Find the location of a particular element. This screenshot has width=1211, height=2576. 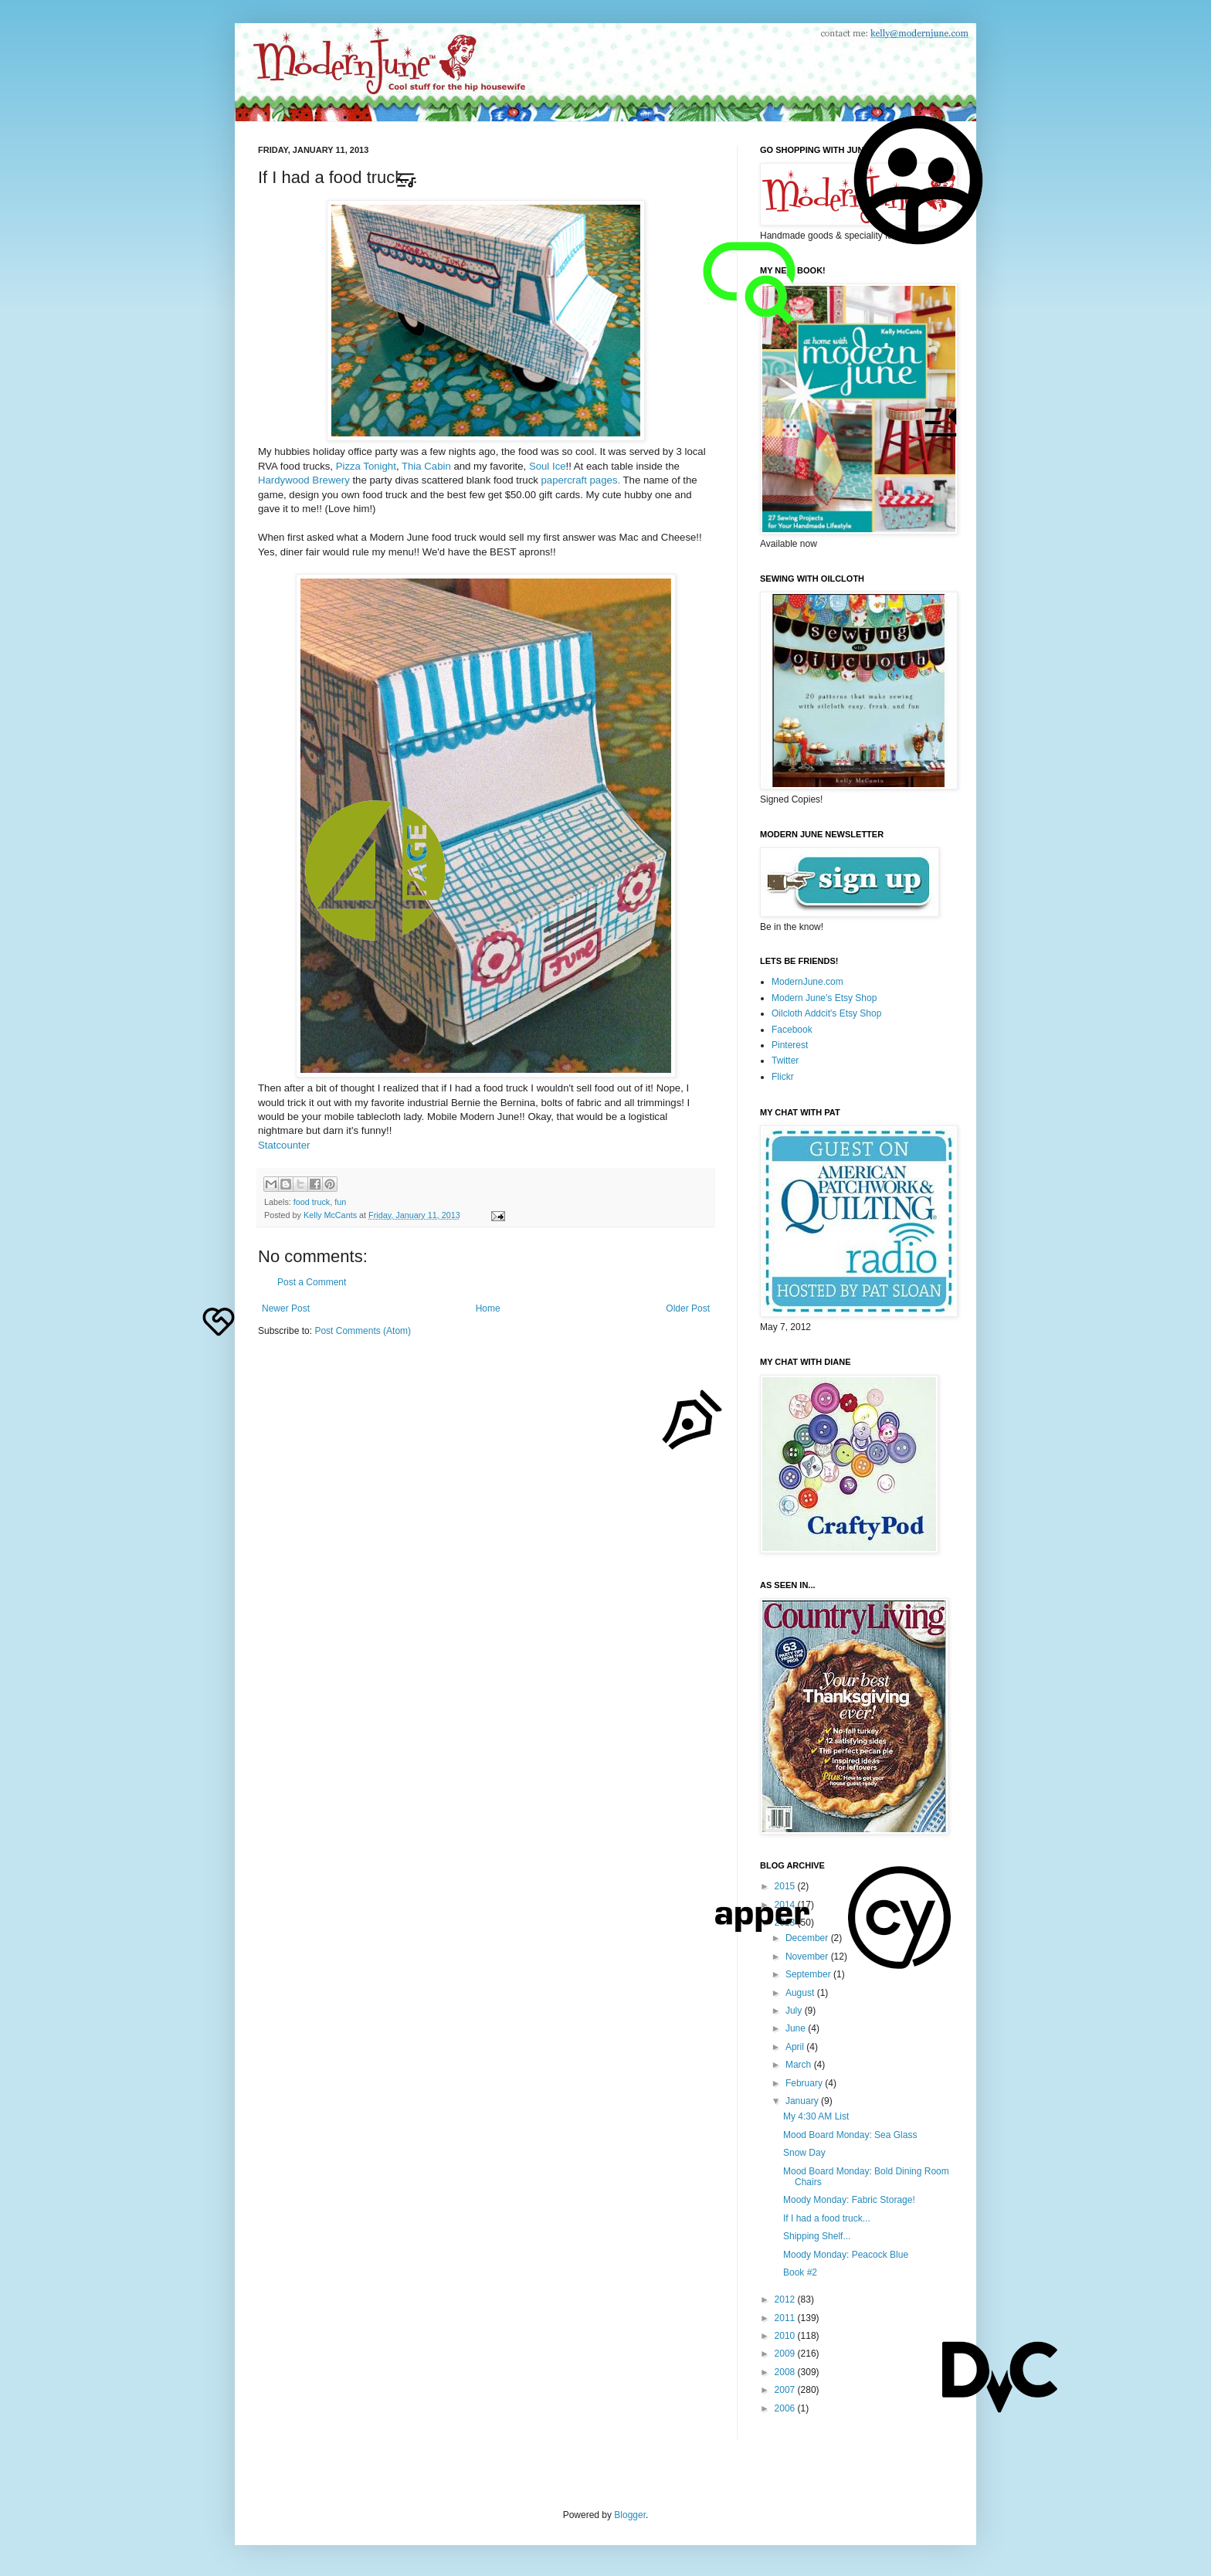

access search engine optimization tools is located at coordinates (749, 280).